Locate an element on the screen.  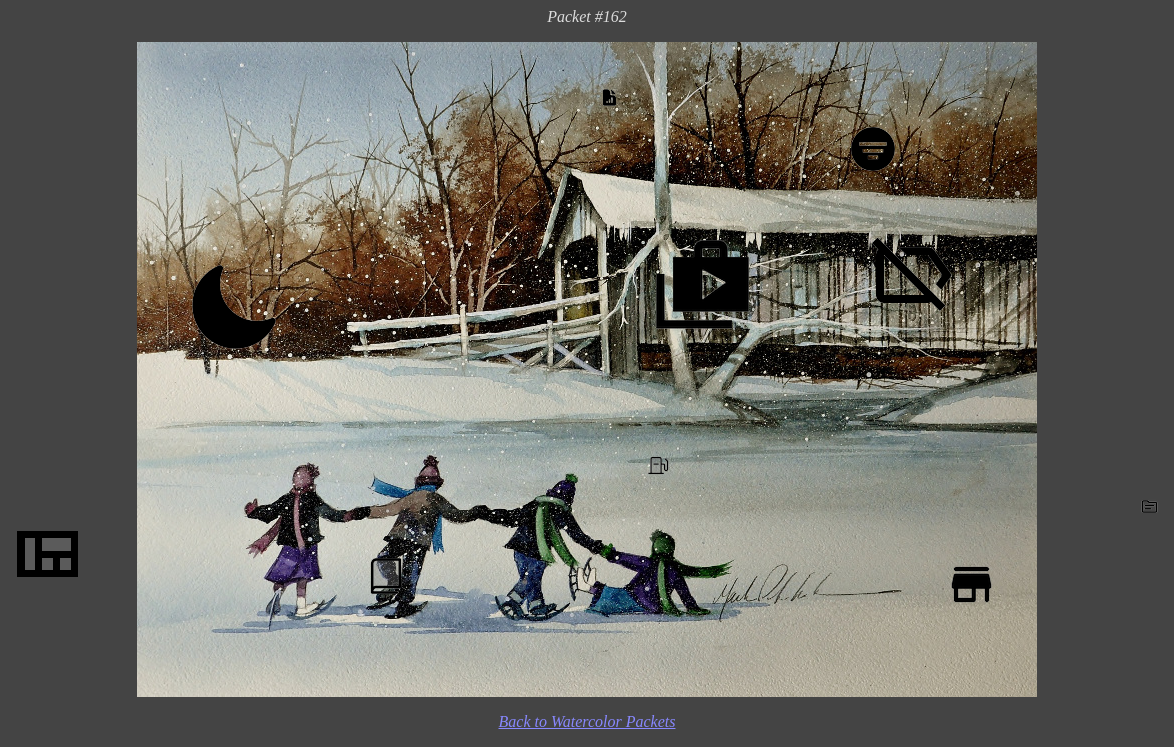
switch to quilt or mosaic view layout is located at coordinates (46, 556).